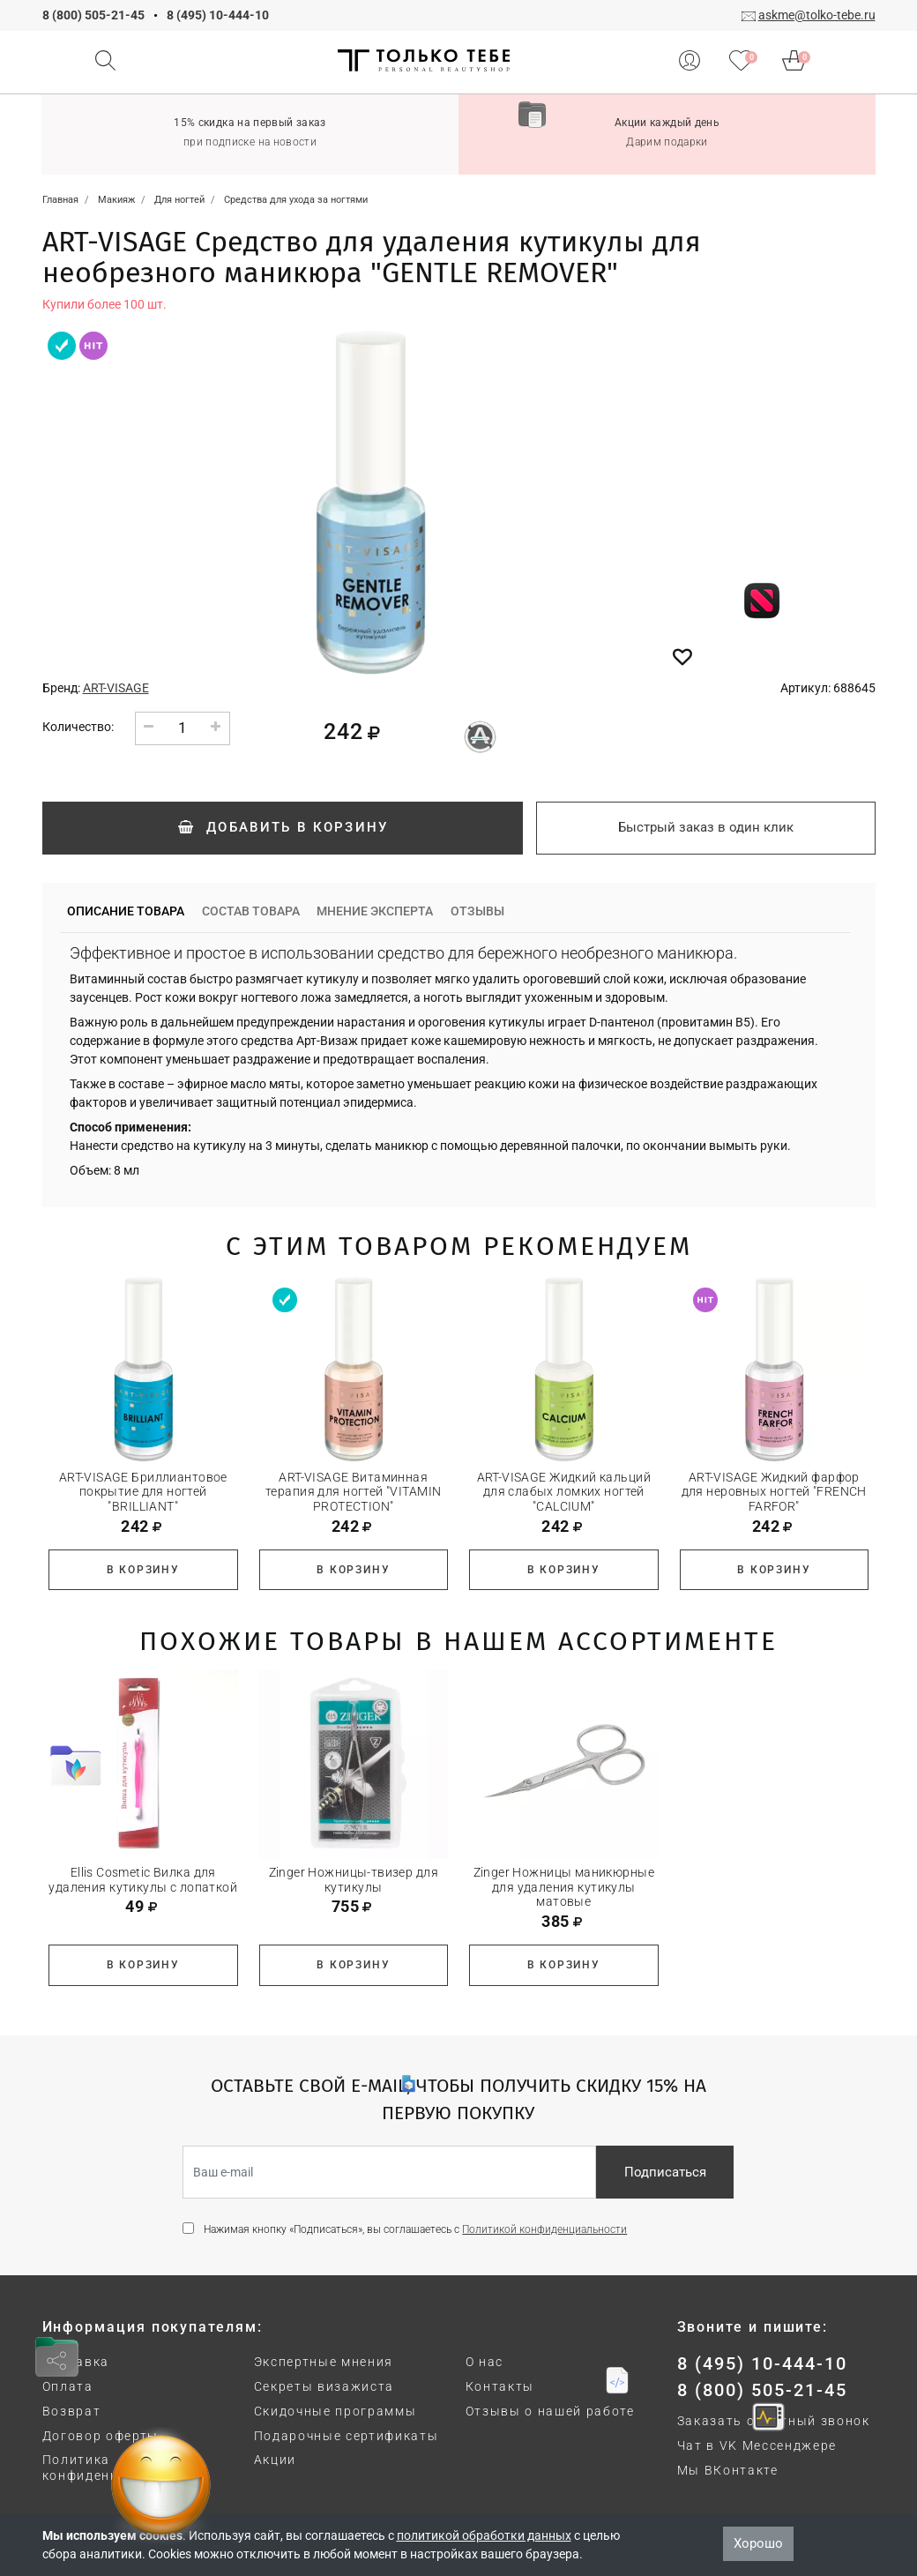  Describe the element at coordinates (532, 114) in the screenshot. I see `open a file or document` at that location.